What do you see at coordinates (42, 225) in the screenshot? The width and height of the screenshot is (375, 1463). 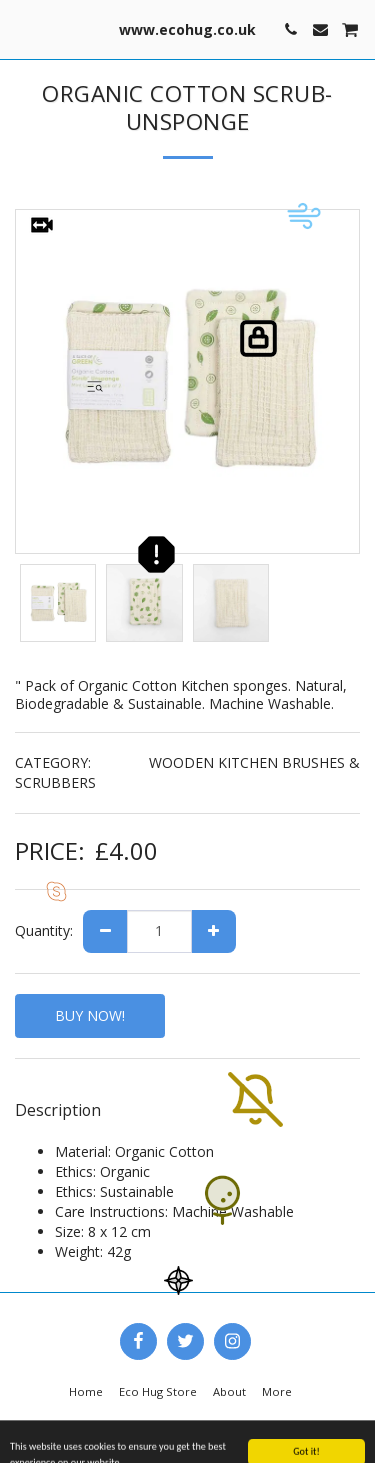 I see `switch between front and rear camera during video recording` at bounding box center [42, 225].